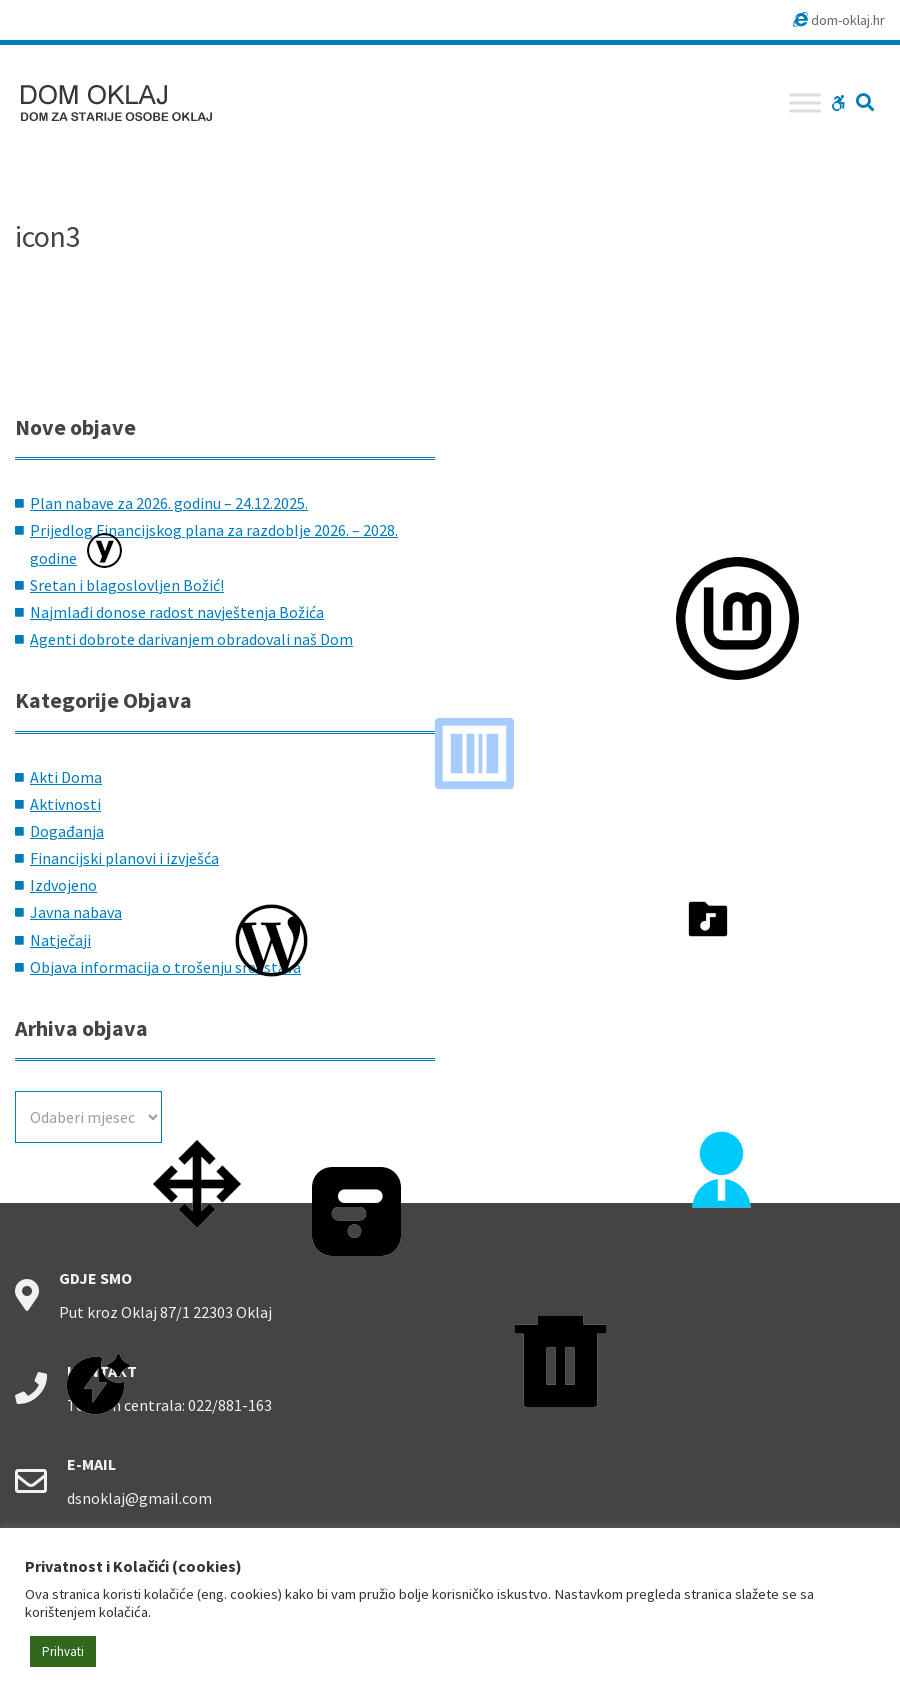 The width and height of the screenshot is (900, 1697). What do you see at coordinates (721, 1171) in the screenshot?
I see `view your profile` at bounding box center [721, 1171].